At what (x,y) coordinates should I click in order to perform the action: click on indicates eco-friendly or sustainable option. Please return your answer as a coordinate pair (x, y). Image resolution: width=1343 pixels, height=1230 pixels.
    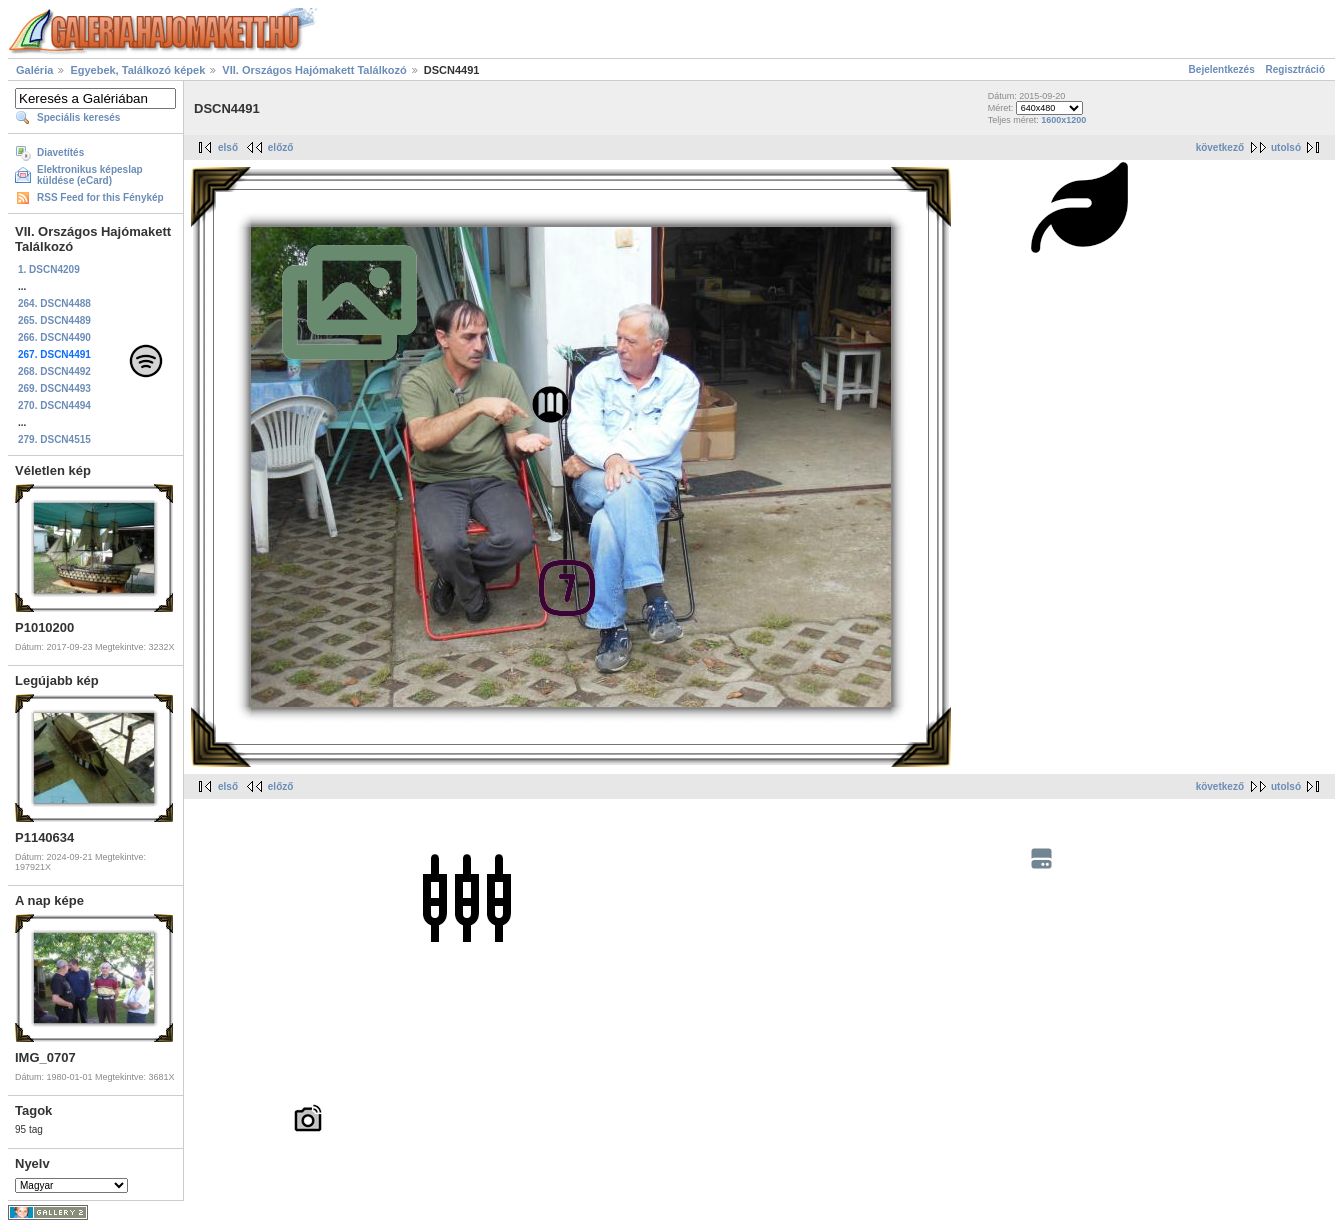
    Looking at the image, I should click on (1079, 210).